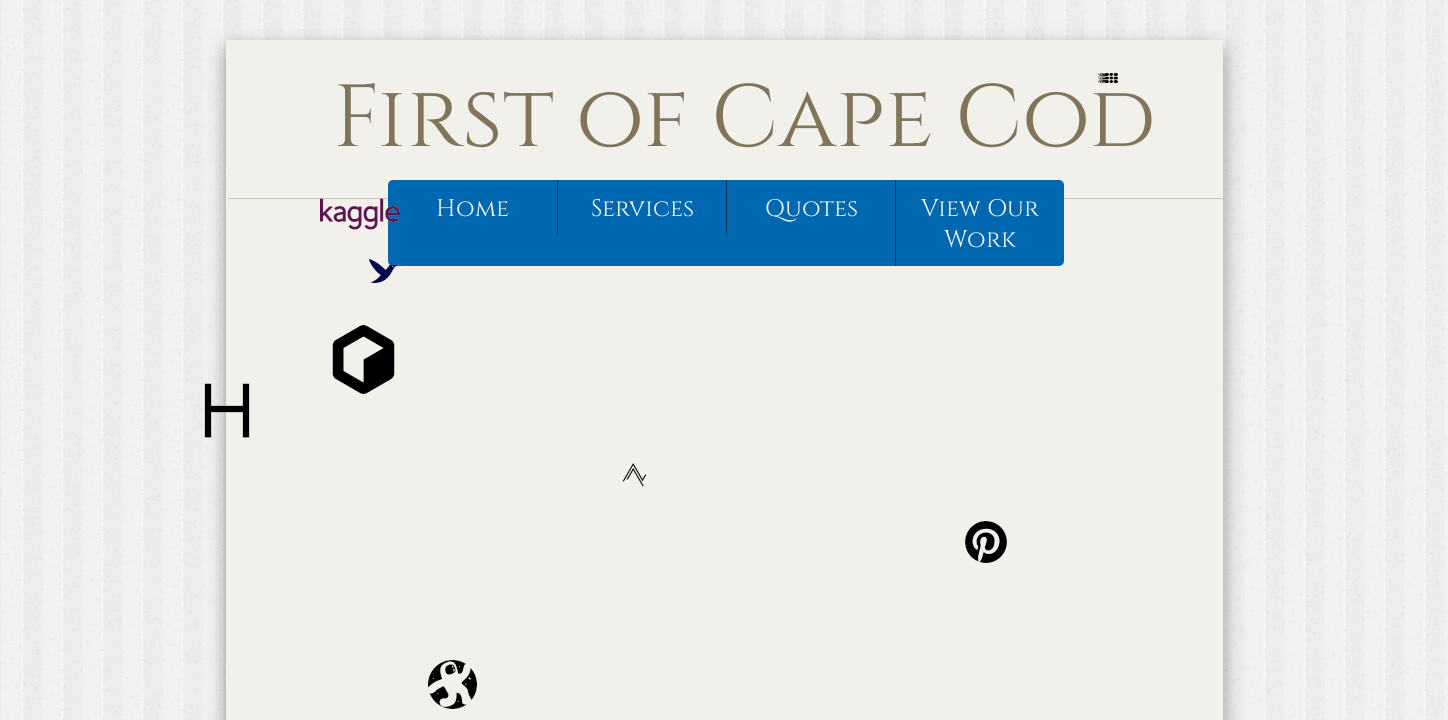 The width and height of the screenshot is (1448, 720). What do you see at coordinates (227, 409) in the screenshot?
I see `insert a heading in the document` at bounding box center [227, 409].